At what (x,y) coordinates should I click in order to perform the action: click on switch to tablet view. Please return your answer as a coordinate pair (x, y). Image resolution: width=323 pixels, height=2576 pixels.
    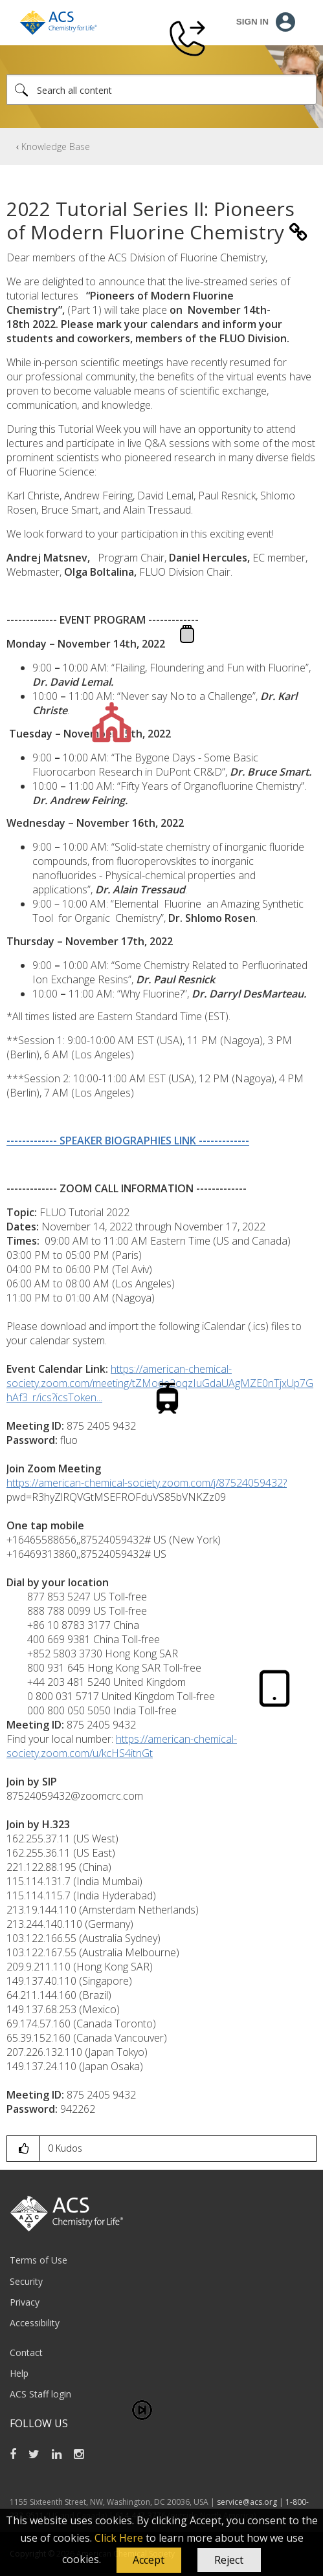
    Looking at the image, I should click on (274, 1688).